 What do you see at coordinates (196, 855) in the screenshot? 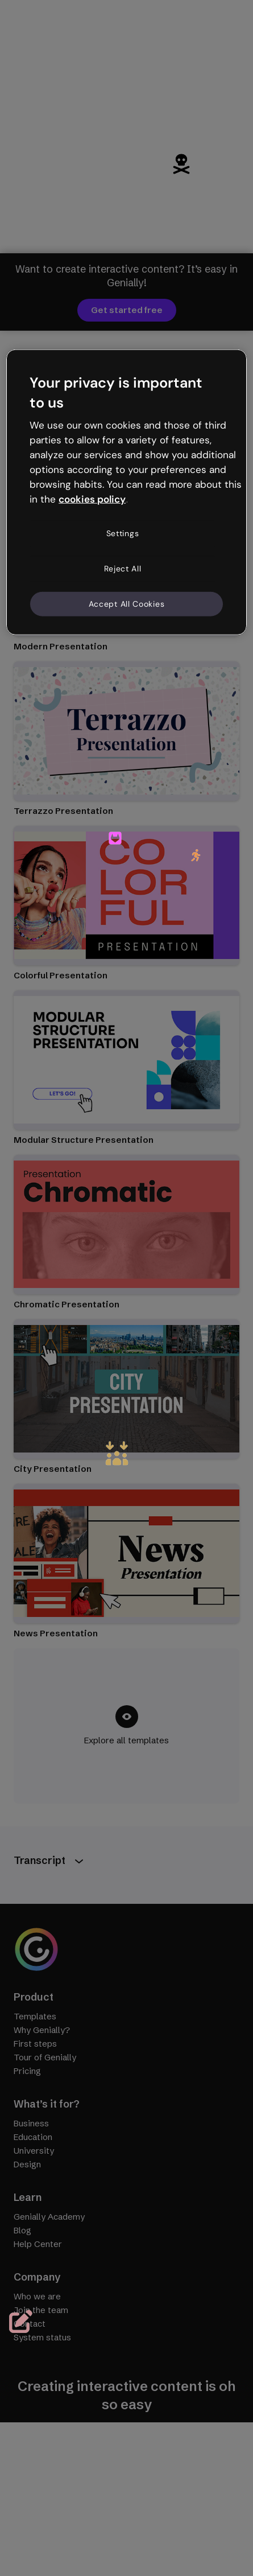
I see `start a run or workout session` at bounding box center [196, 855].